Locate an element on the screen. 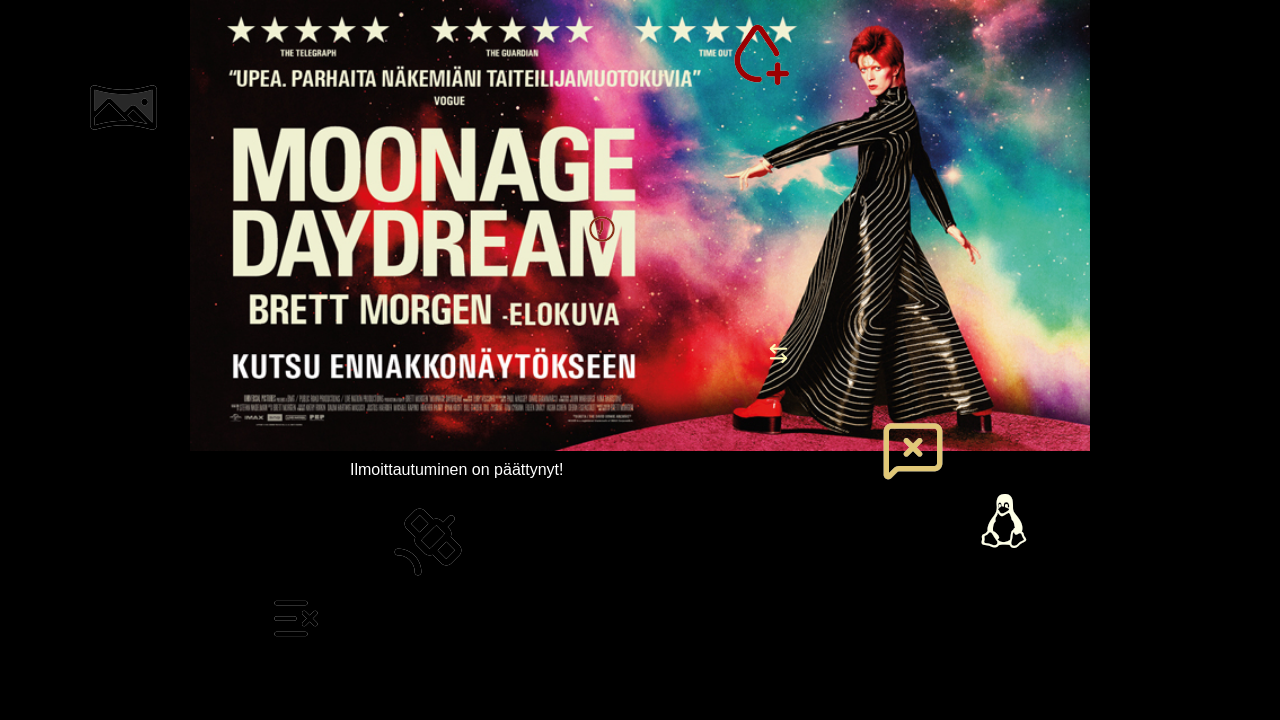  view current time is located at coordinates (602, 229).